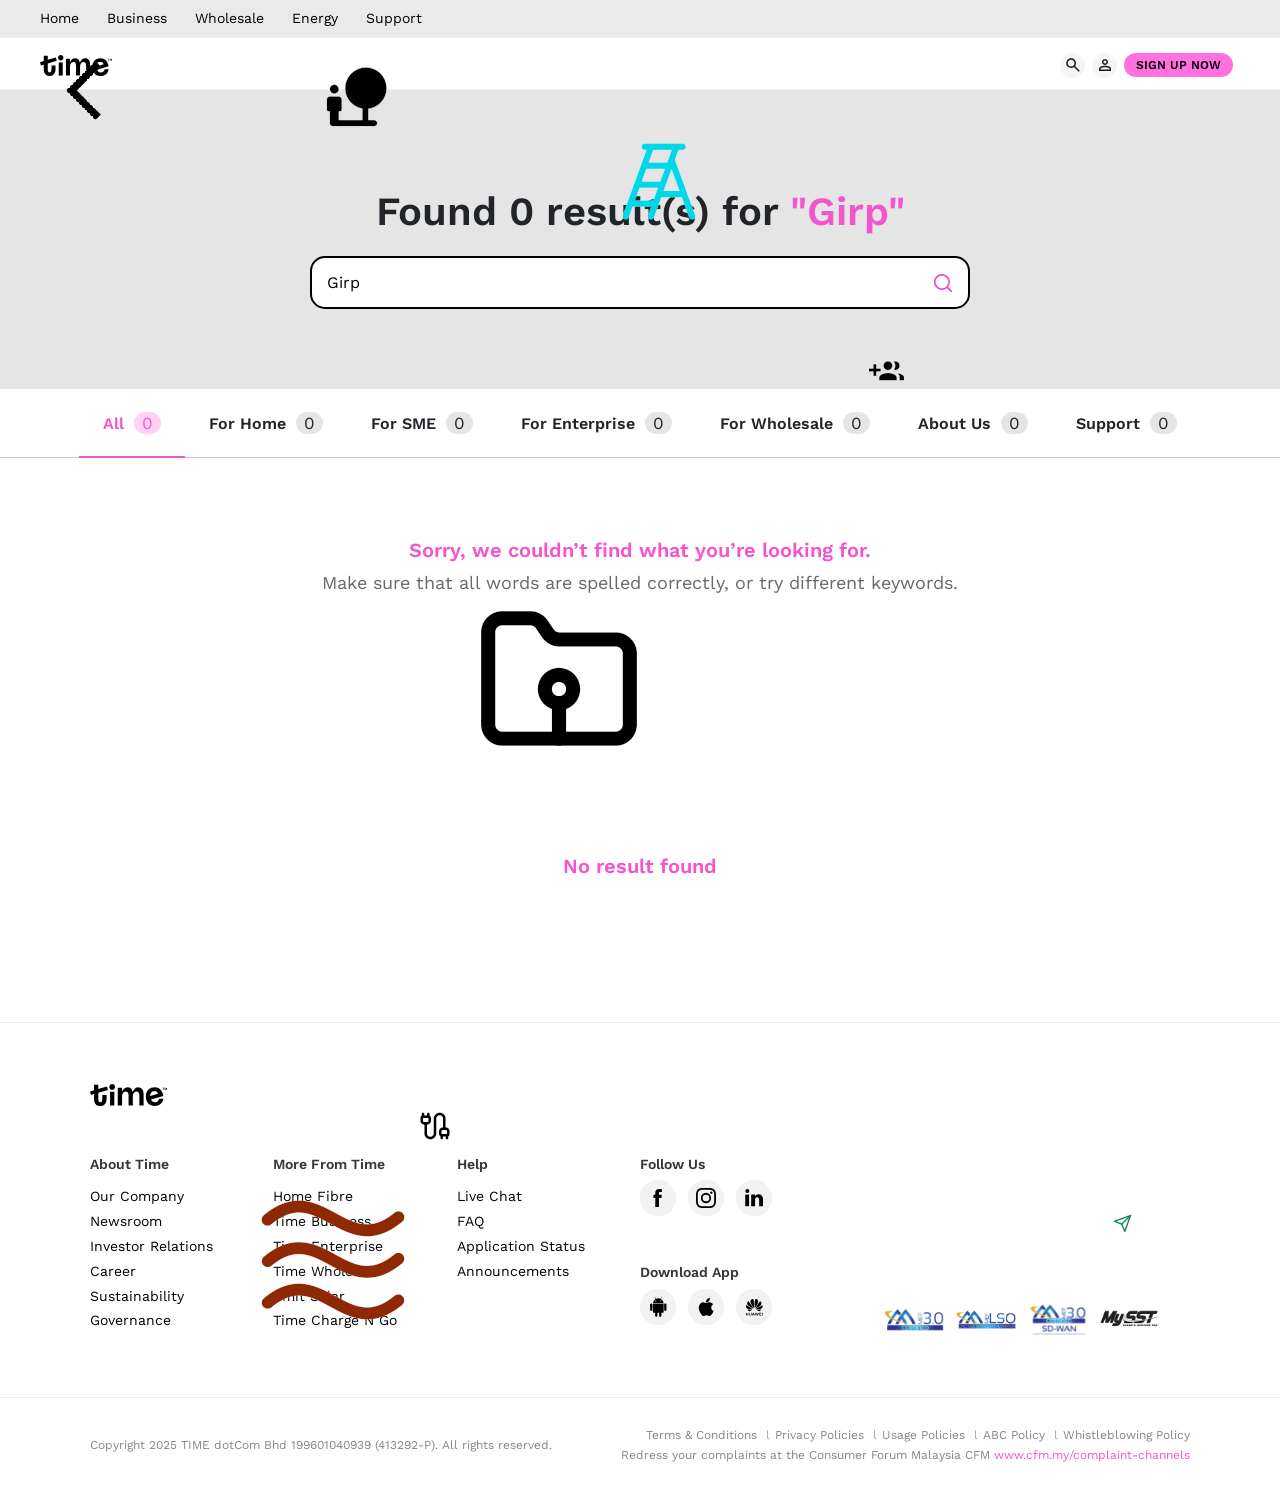 This screenshot has width=1280, height=1492. Describe the element at coordinates (84, 90) in the screenshot. I see `go back to the previous screen` at that location.